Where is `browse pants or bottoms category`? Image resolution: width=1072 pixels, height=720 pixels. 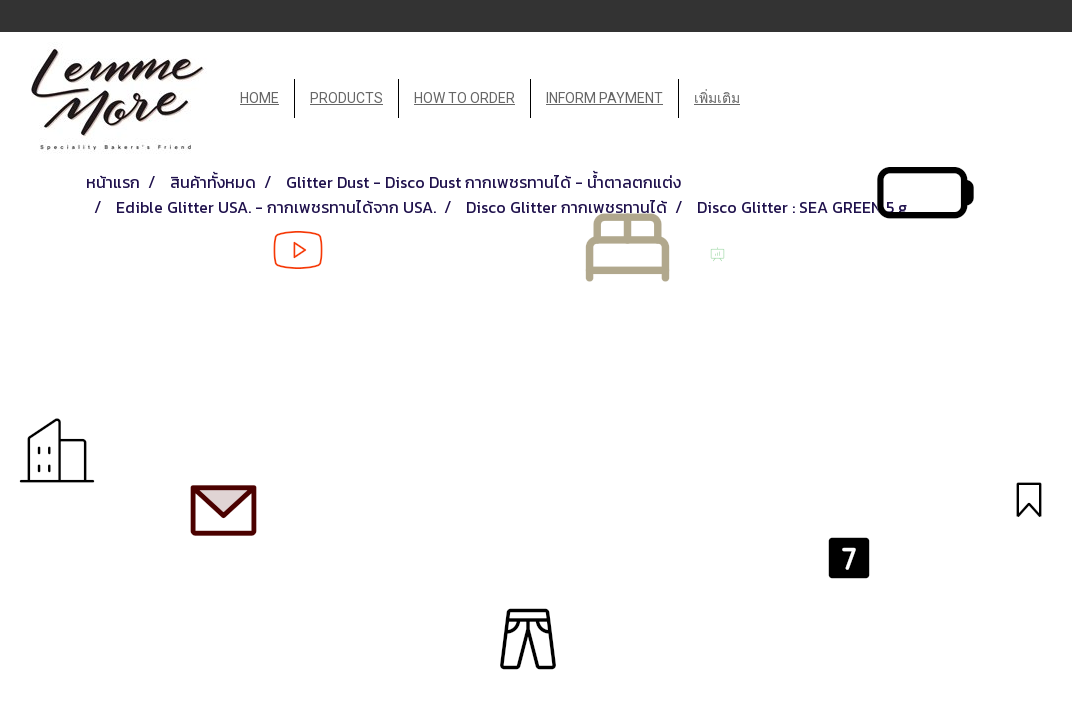 browse pants or bottoms category is located at coordinates (528, 639).